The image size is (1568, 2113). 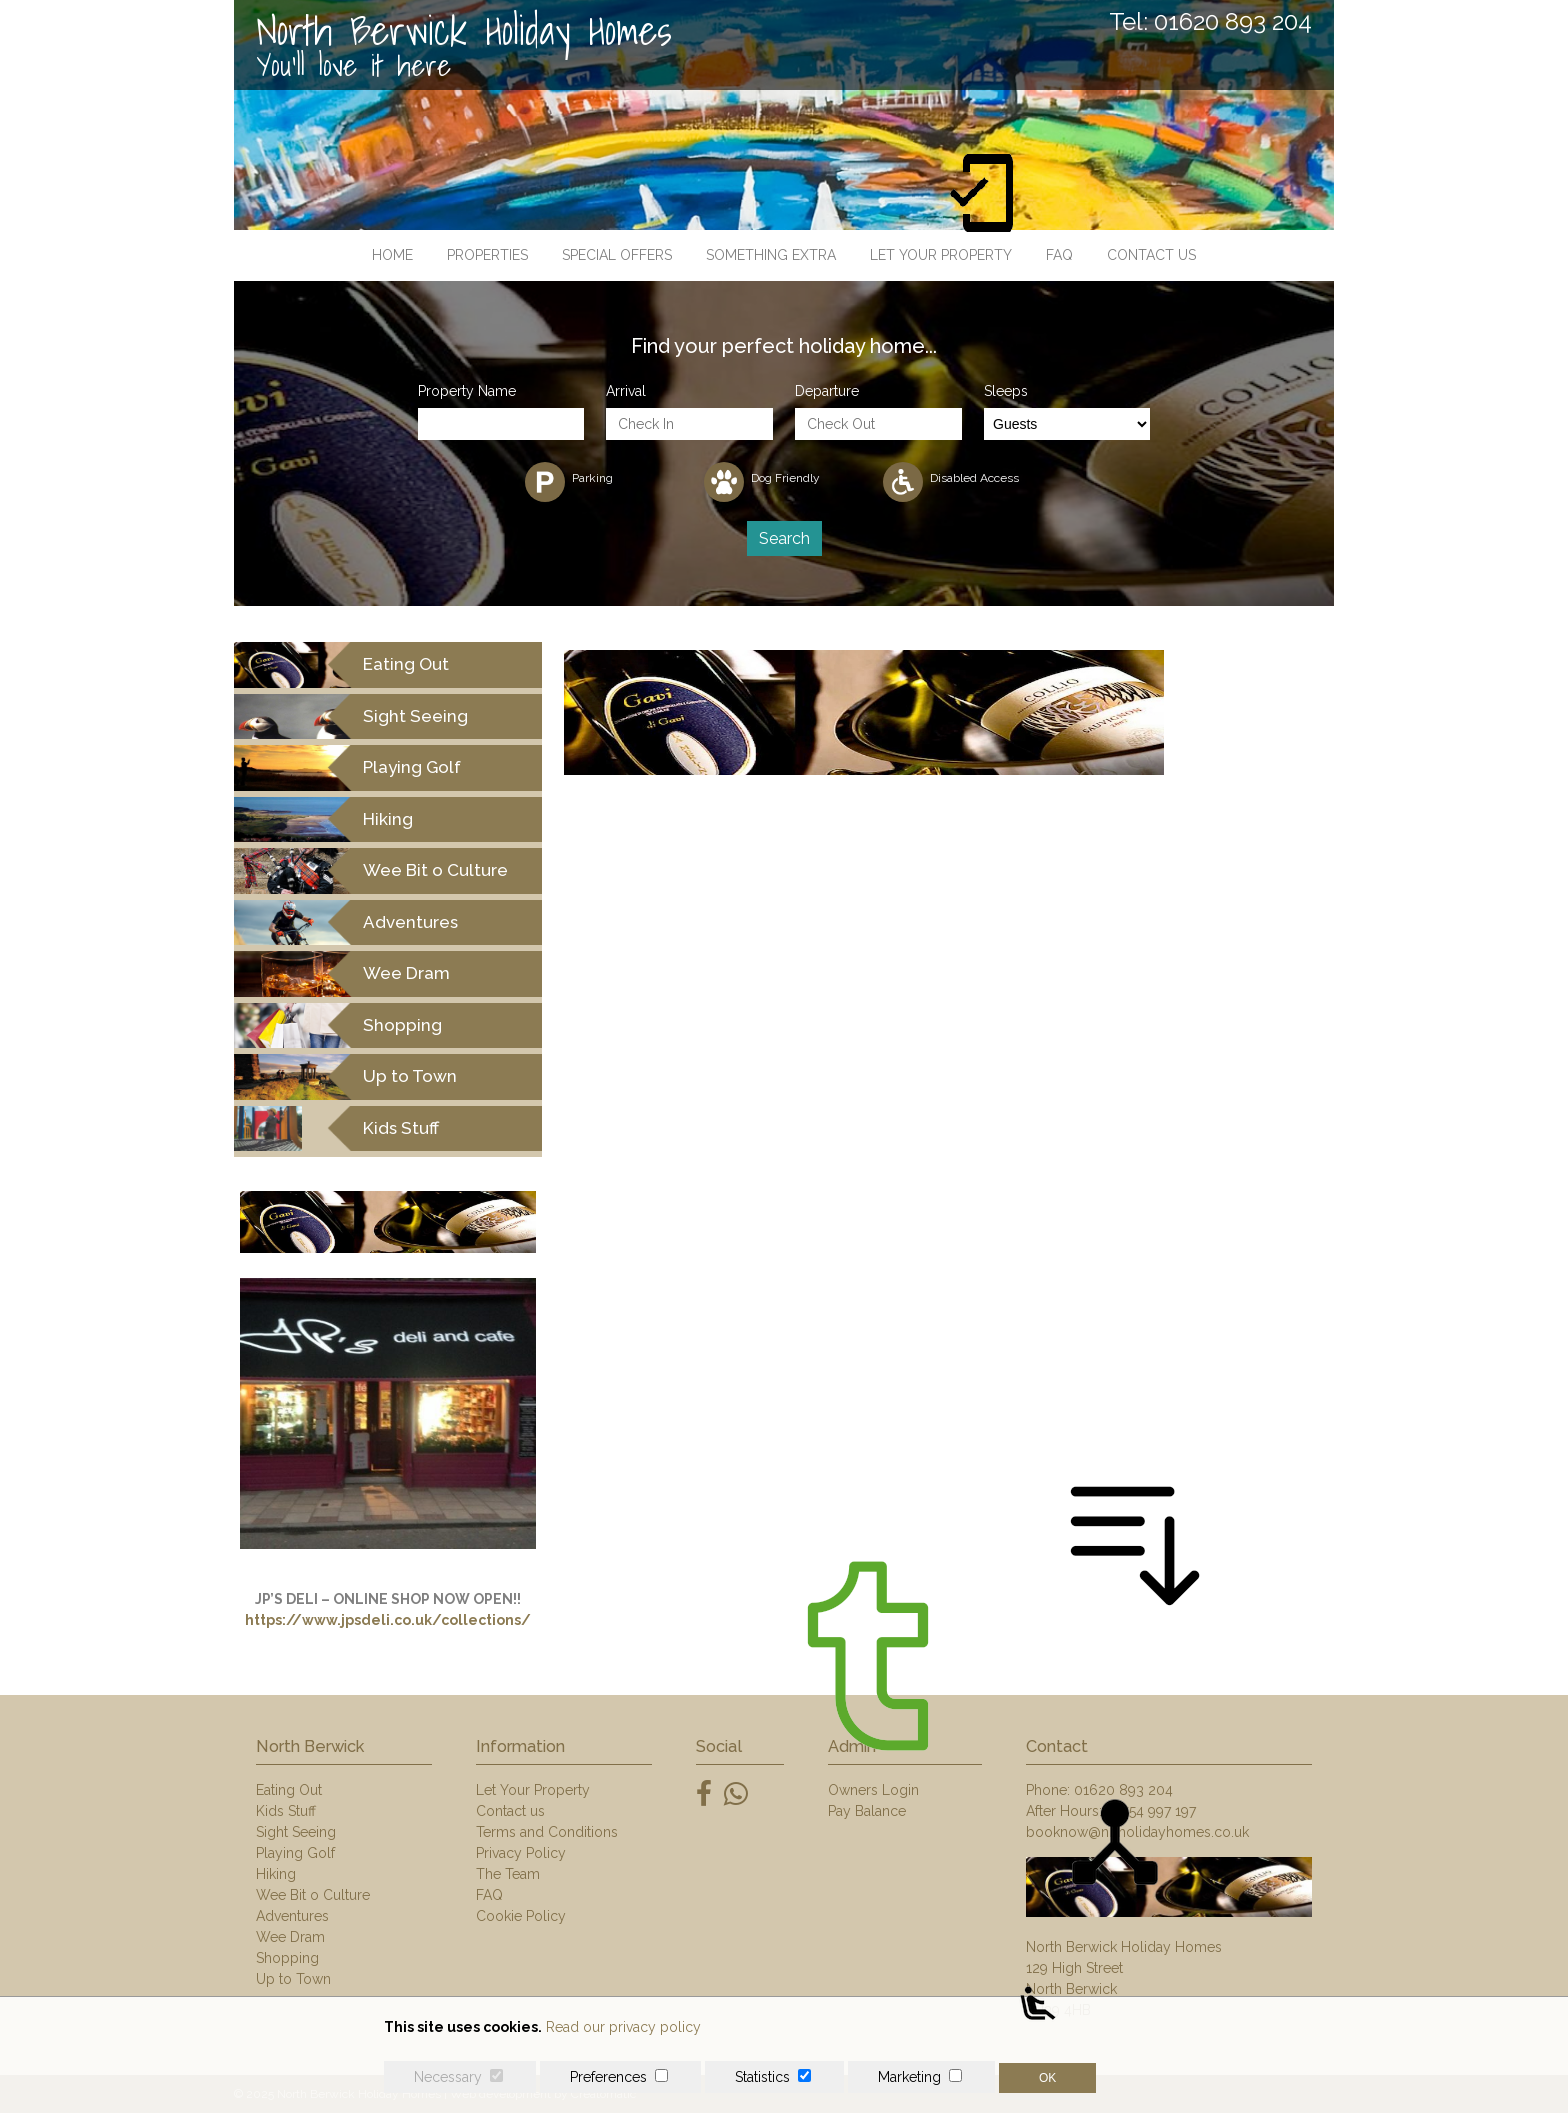 I want to click on connect or manage connected devices, so click(x=1115, y=1842).